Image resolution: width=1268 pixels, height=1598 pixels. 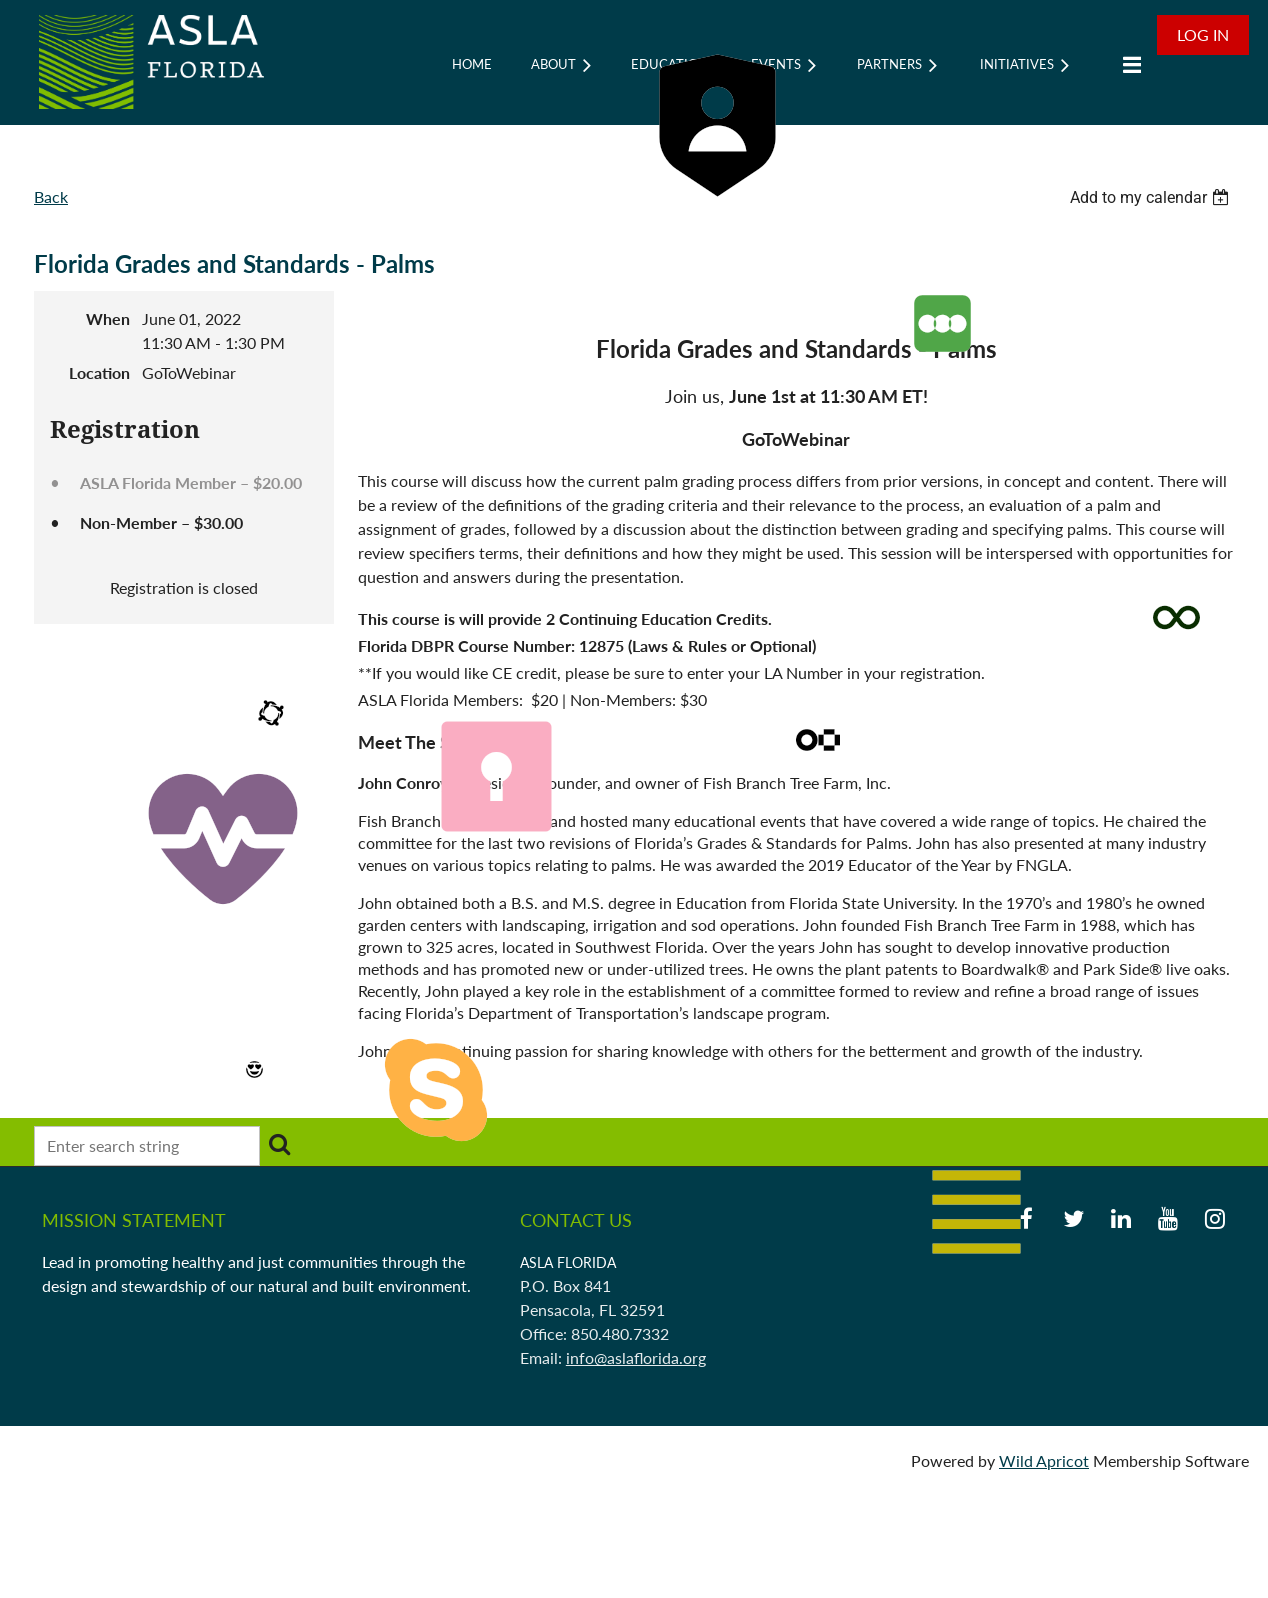 I want to click on access user privacy or security settings, so click(x=717, y=125).